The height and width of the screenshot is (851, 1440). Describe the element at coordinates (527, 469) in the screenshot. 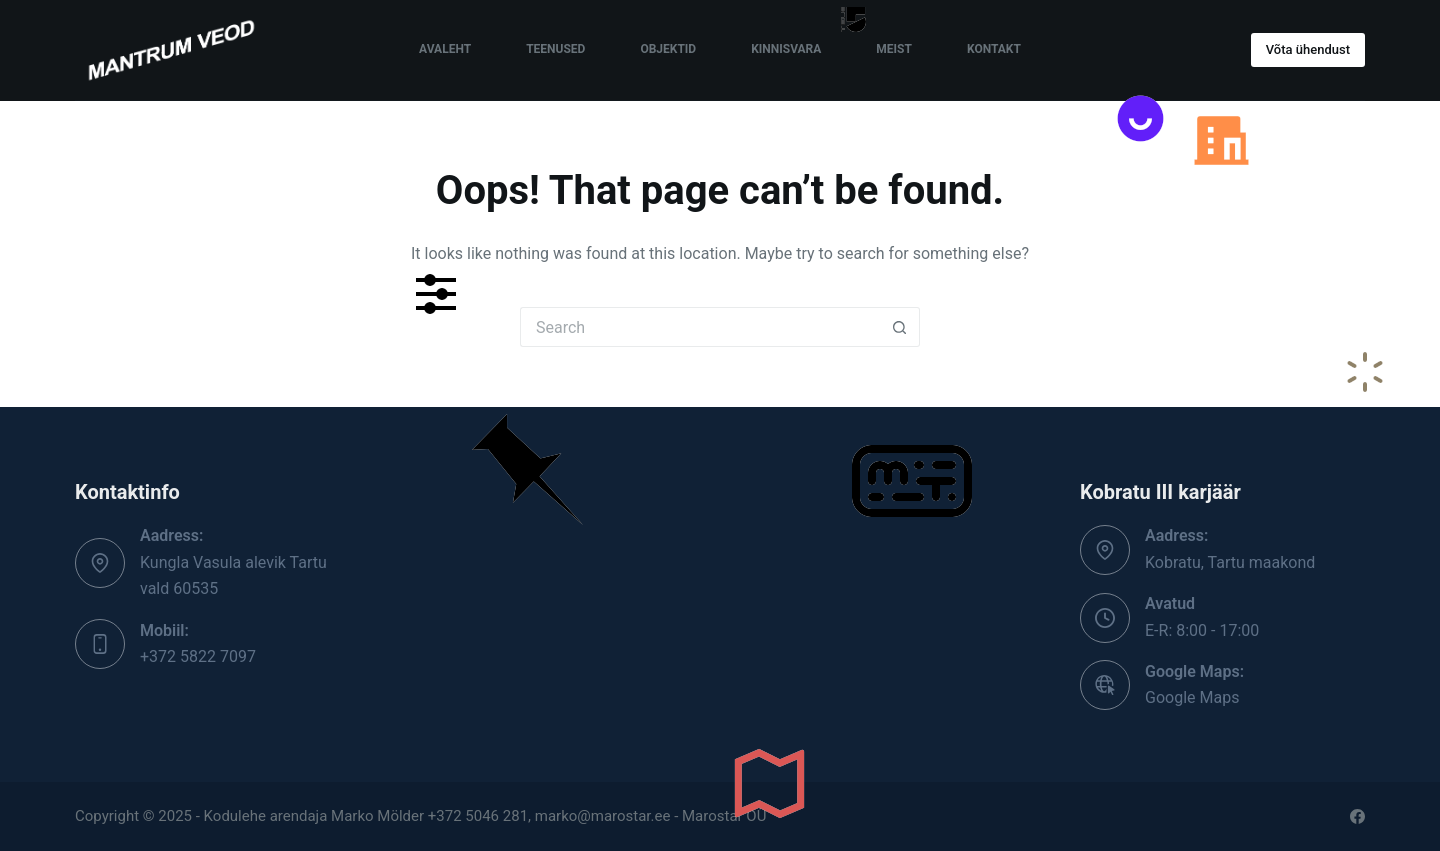

I see `visit pinboard bookmarking service` at that location.